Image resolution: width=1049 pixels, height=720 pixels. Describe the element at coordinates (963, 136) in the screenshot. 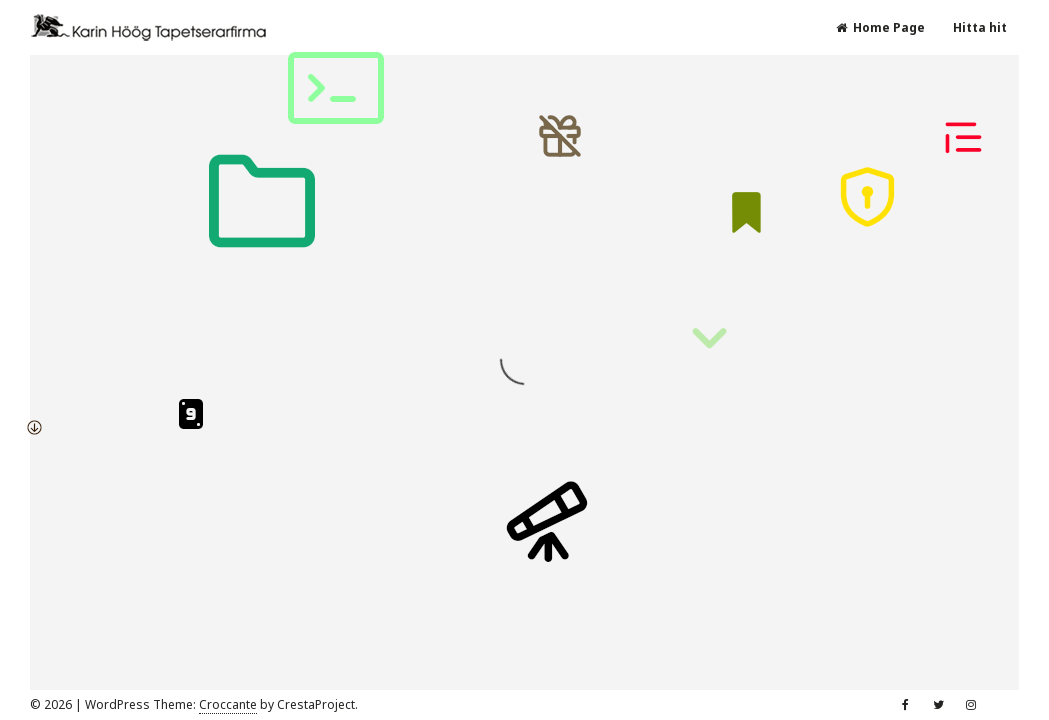

I see `insert a block quote` at that location.